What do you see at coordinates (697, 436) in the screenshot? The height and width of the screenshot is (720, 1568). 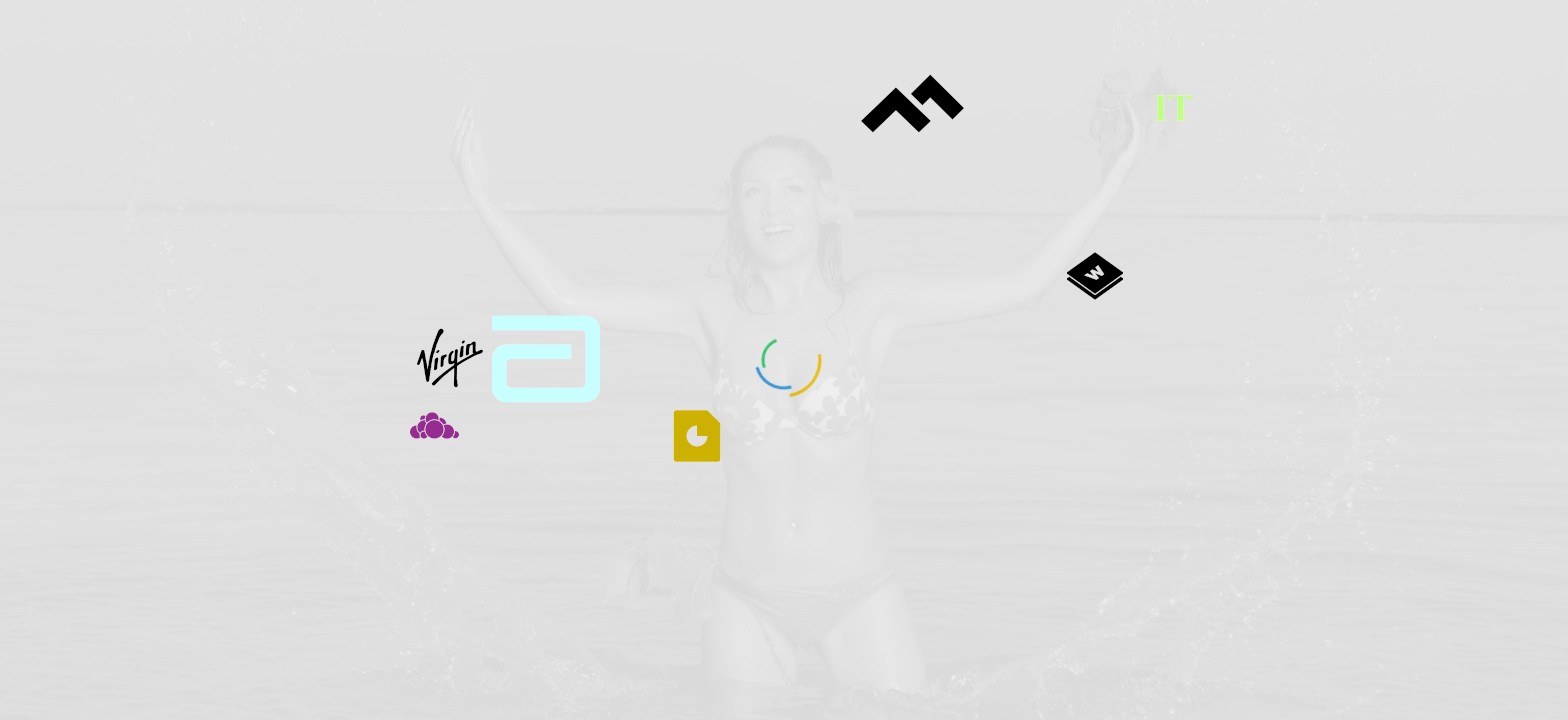 I see `view file analytics or chart report` at bounding box center [697, 436].